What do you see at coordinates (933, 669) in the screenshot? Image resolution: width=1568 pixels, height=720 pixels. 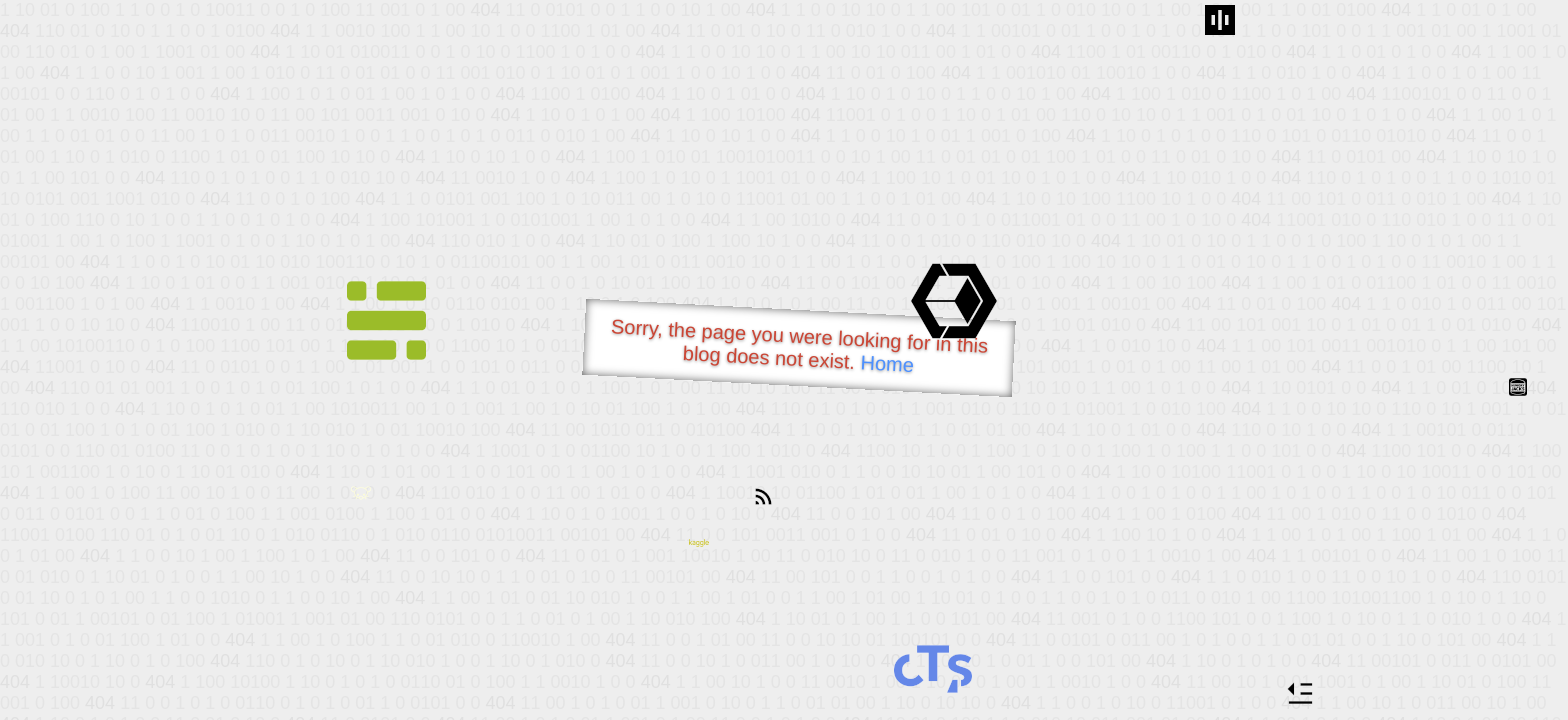 I see `CTS corporation logo` at bounding box center [933, 669].